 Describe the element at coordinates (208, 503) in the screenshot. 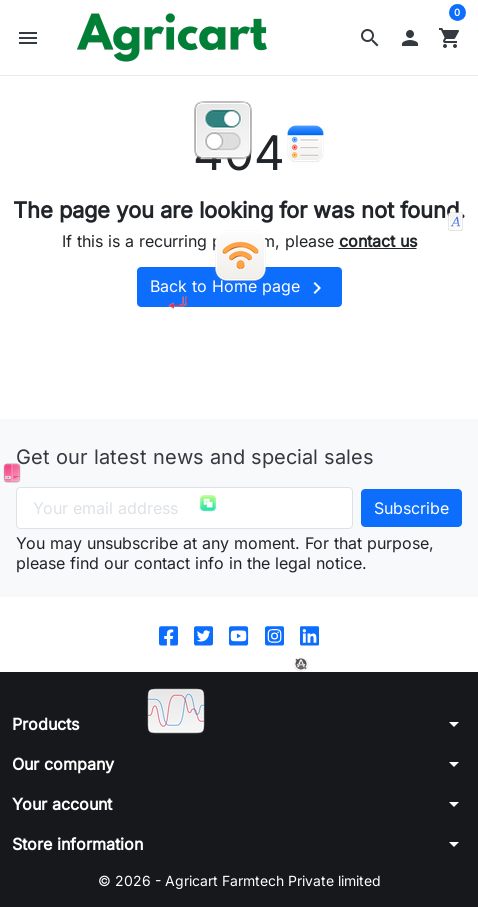

I see `open window tiling and arrangement controls` at that location.